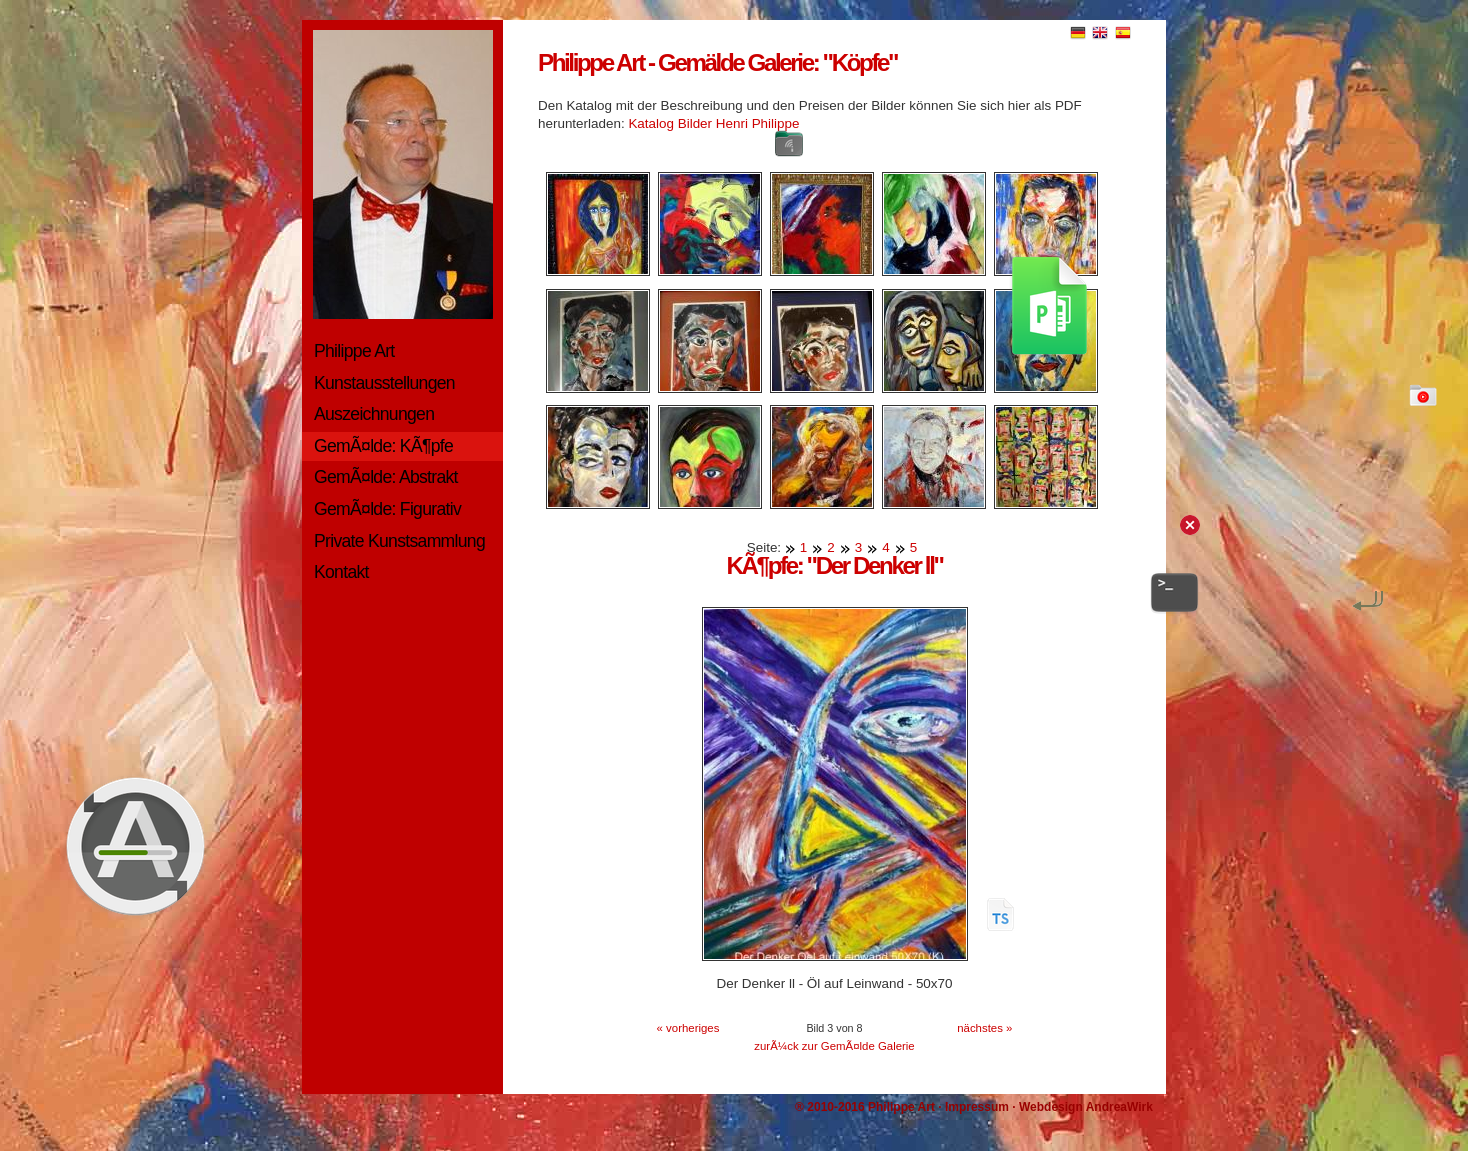 The image size is (1468, 1151). Describe the element at coordinates (1367, 599) in the screenshot. I see `reply to all recipients of an email` at that location.